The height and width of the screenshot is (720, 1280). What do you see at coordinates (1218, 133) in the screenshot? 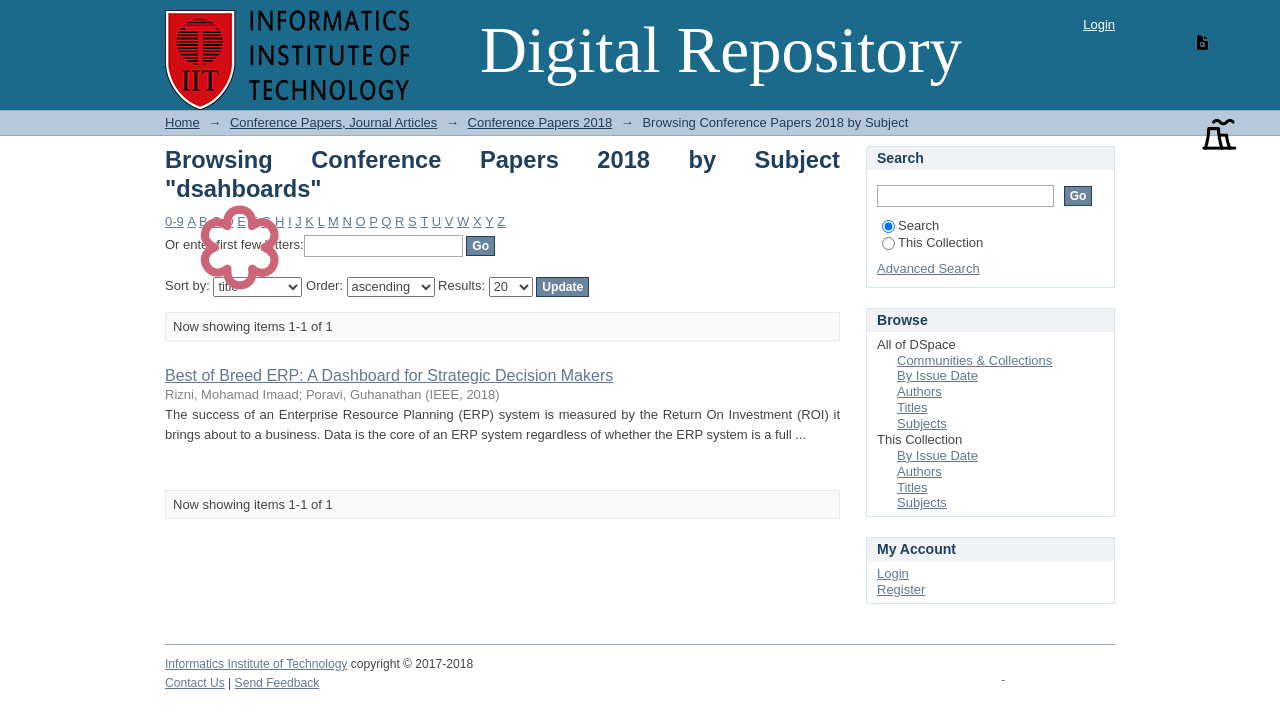
I see `view factory or manufacturing facilities` at bounding box center [1218, 133].